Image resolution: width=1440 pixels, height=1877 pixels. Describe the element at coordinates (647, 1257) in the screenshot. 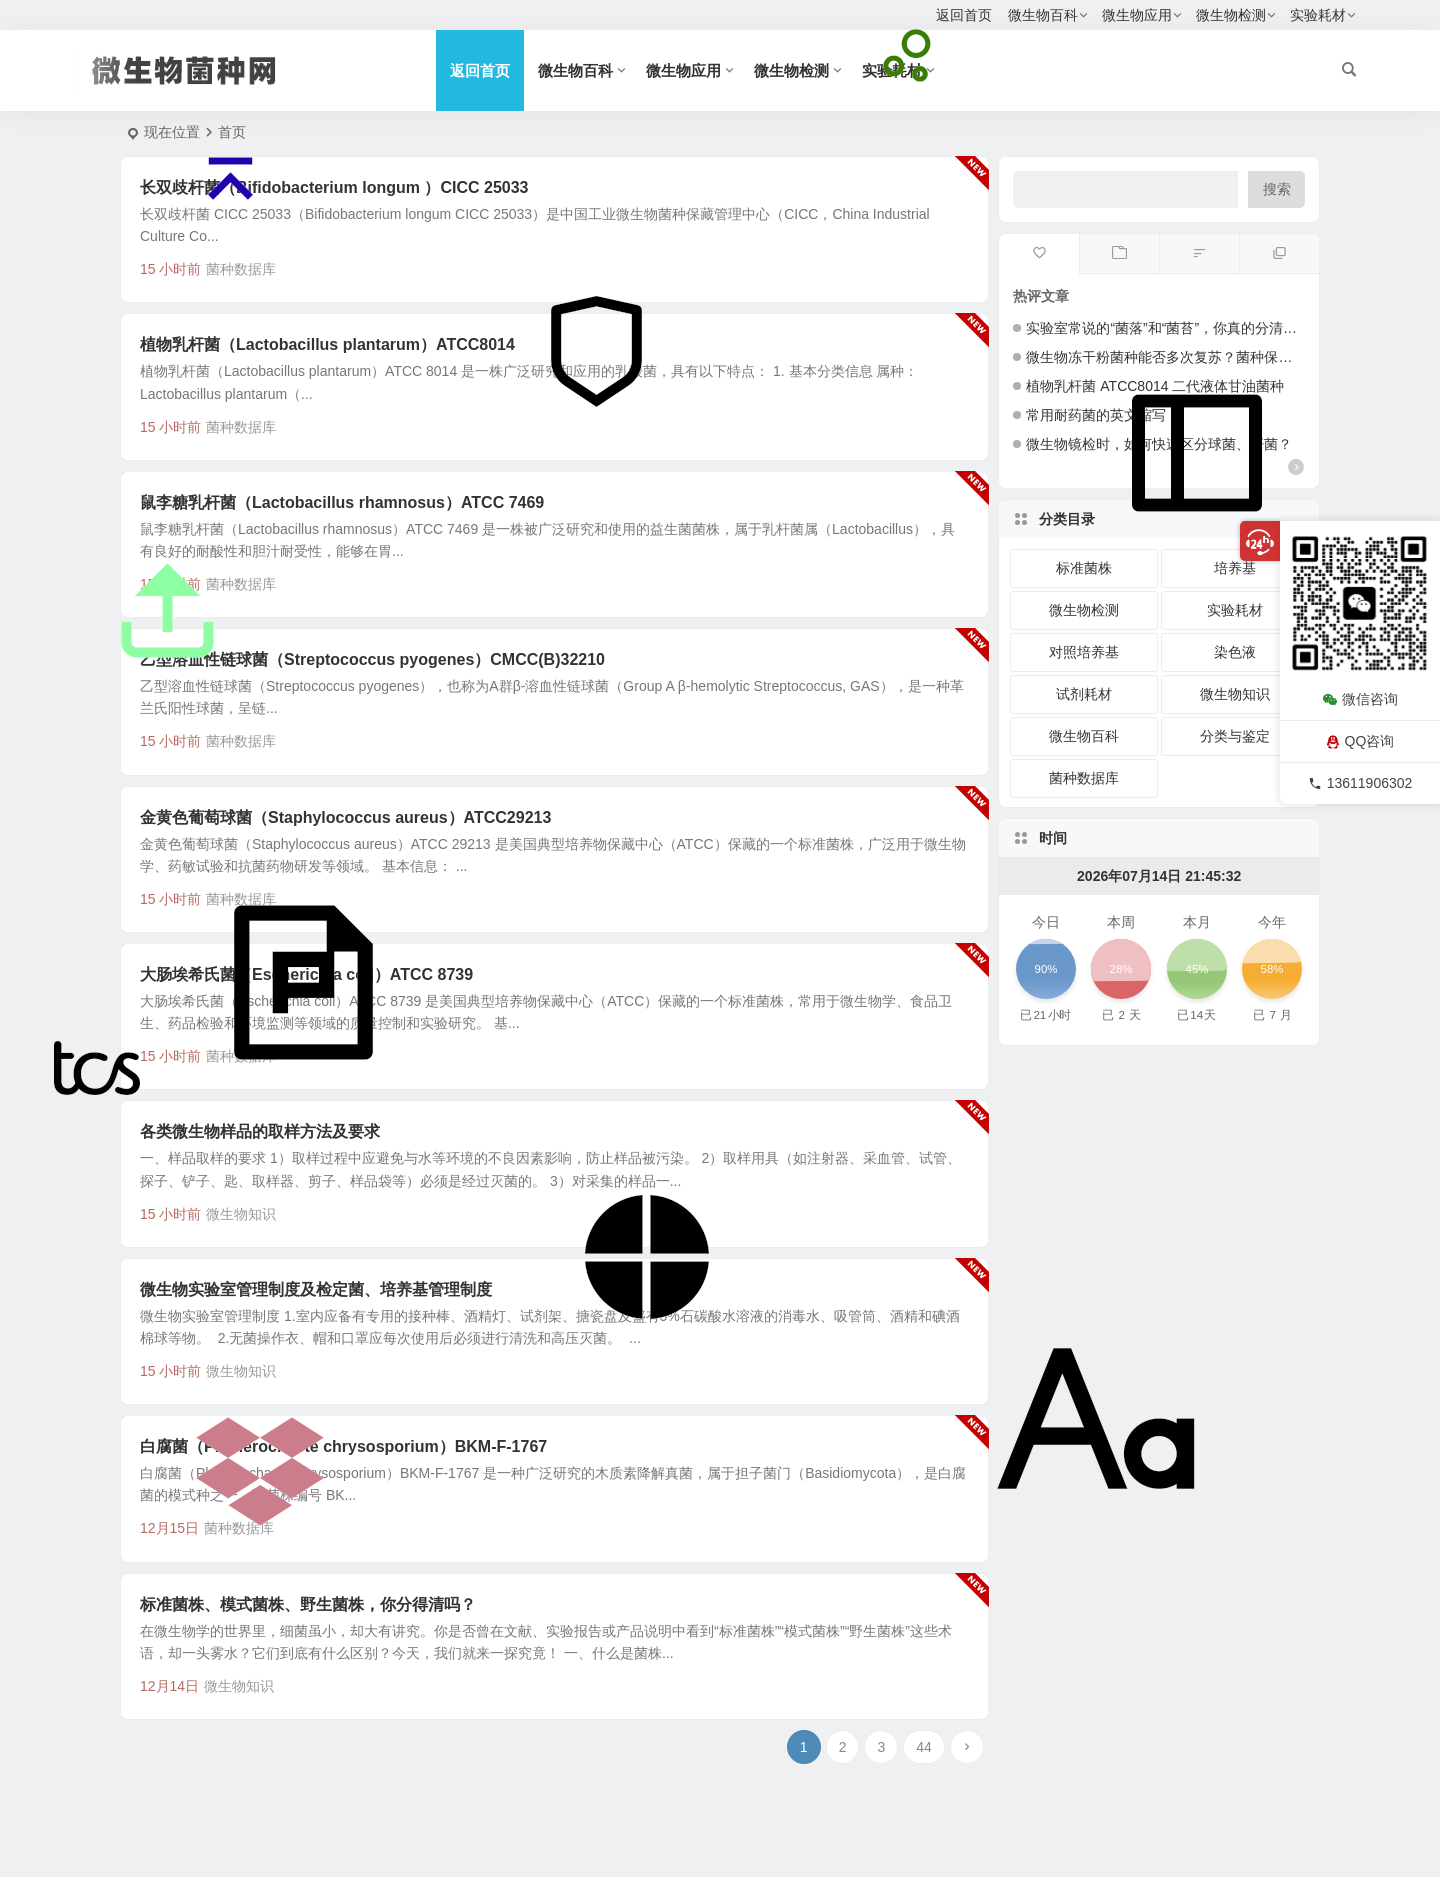

I see `quarto publishing system logo` at that location.